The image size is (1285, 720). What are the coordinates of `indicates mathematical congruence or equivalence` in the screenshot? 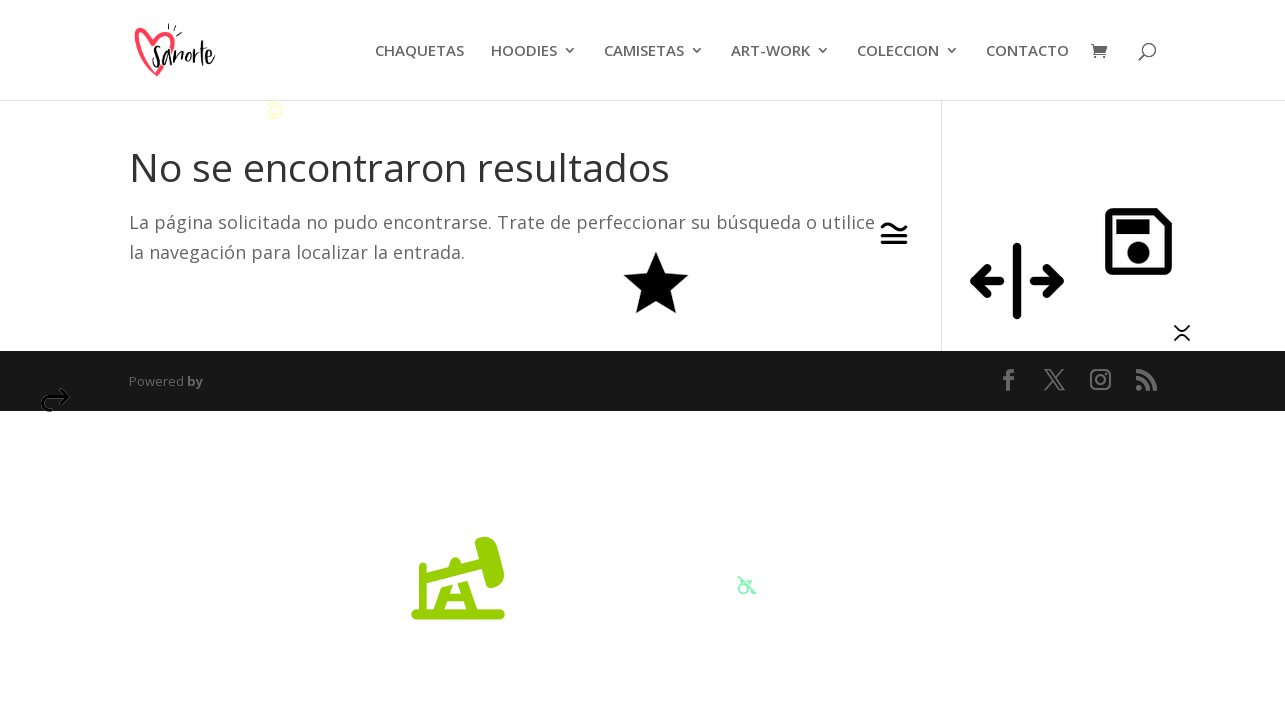 It's located at (894, 234).